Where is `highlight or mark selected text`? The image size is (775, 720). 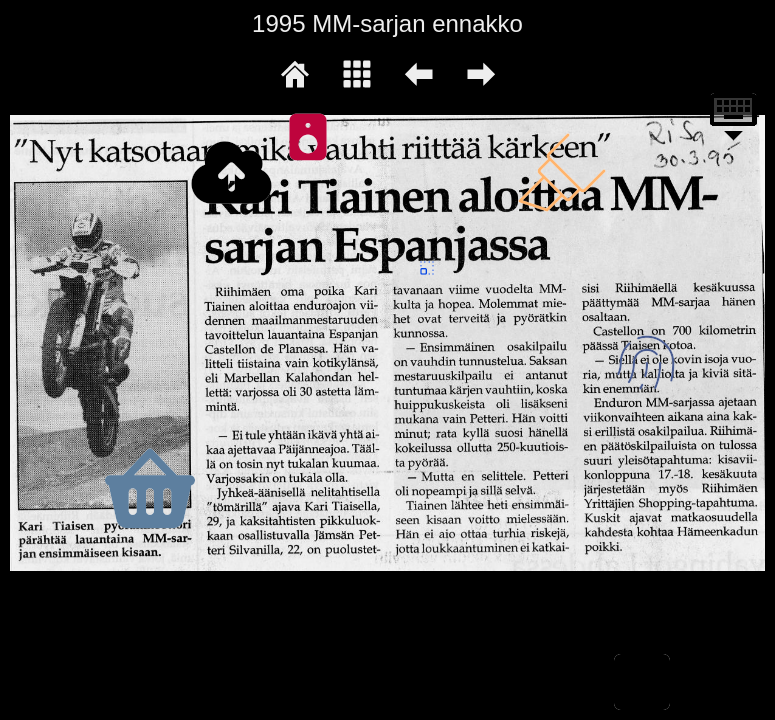 highlight or mark selected text is located at coordinates (559, 177).